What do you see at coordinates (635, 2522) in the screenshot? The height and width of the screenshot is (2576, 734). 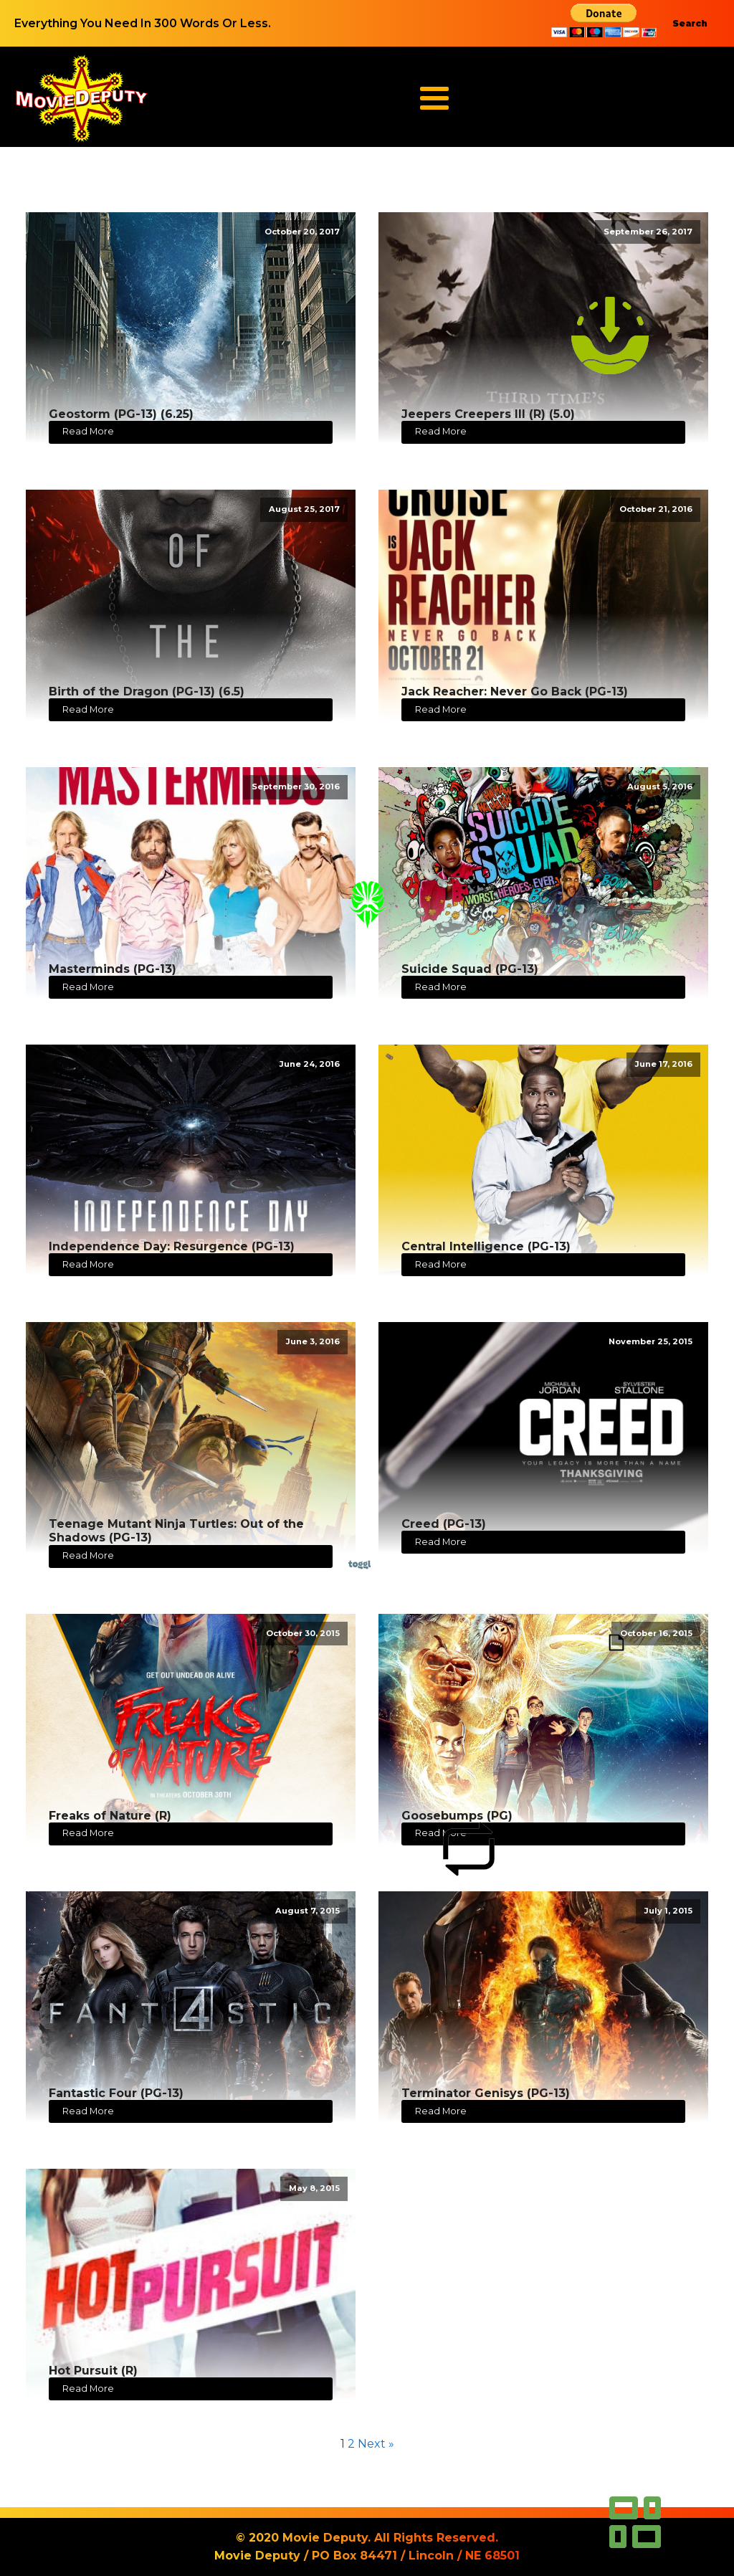 I see `access the dashboard or control panel` at bounding box center [635, 2522].